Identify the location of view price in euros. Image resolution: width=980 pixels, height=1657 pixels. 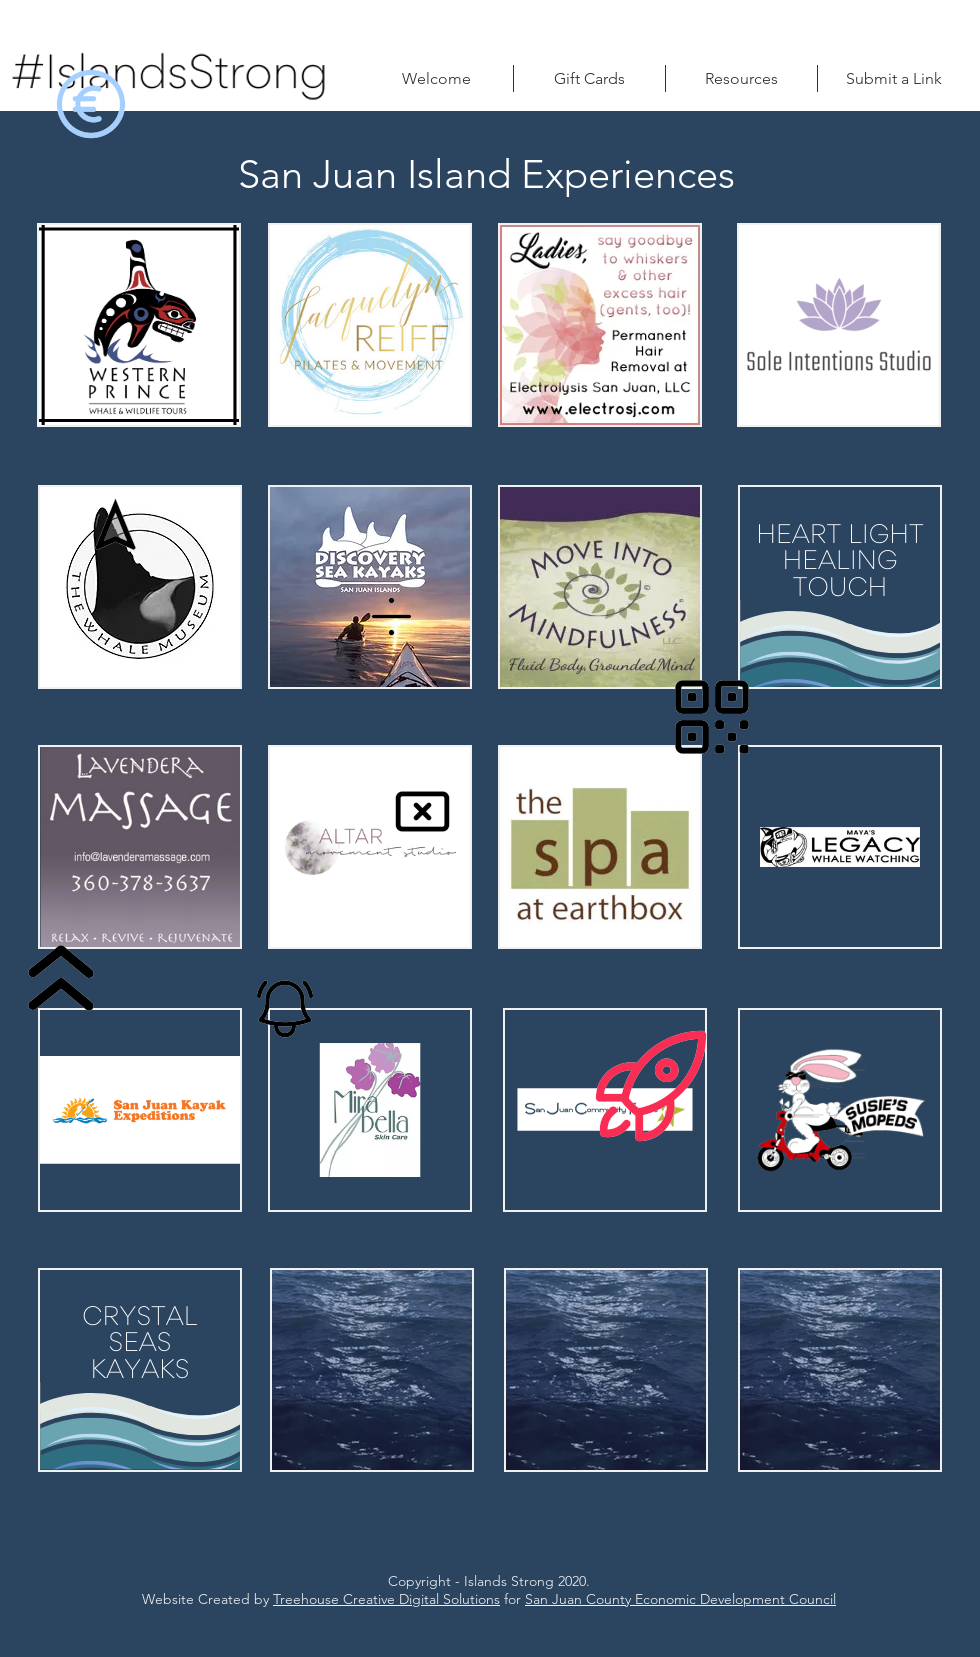
(91, 104).